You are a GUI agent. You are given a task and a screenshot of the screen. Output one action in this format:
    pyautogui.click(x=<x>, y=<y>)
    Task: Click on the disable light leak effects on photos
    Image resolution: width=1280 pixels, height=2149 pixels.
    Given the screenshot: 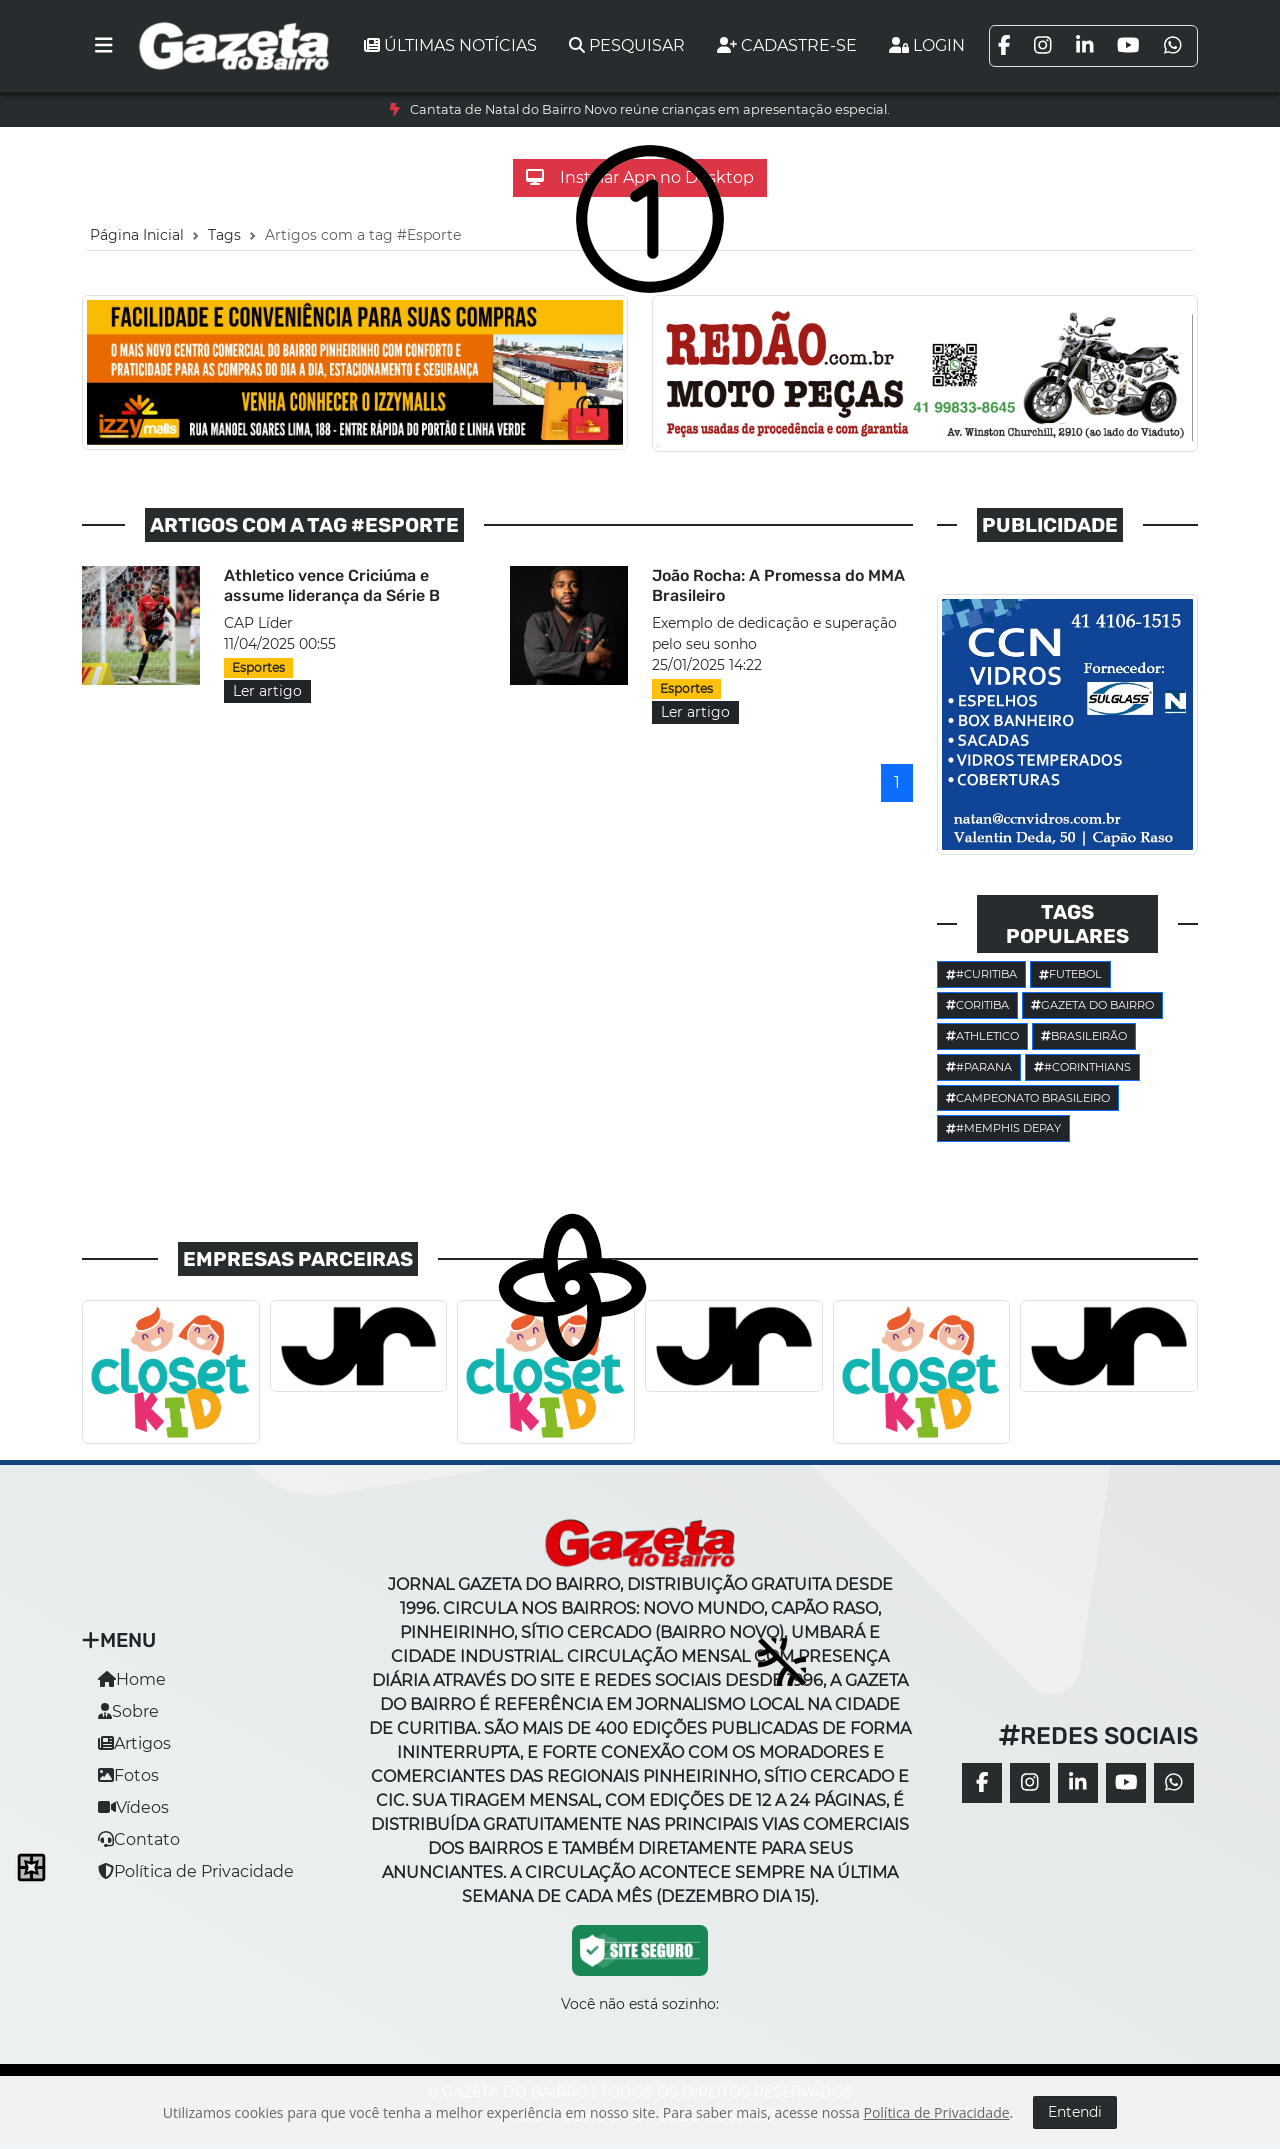 What is the action you would take?
    pyautogui.click(x=782, y=1662)
    